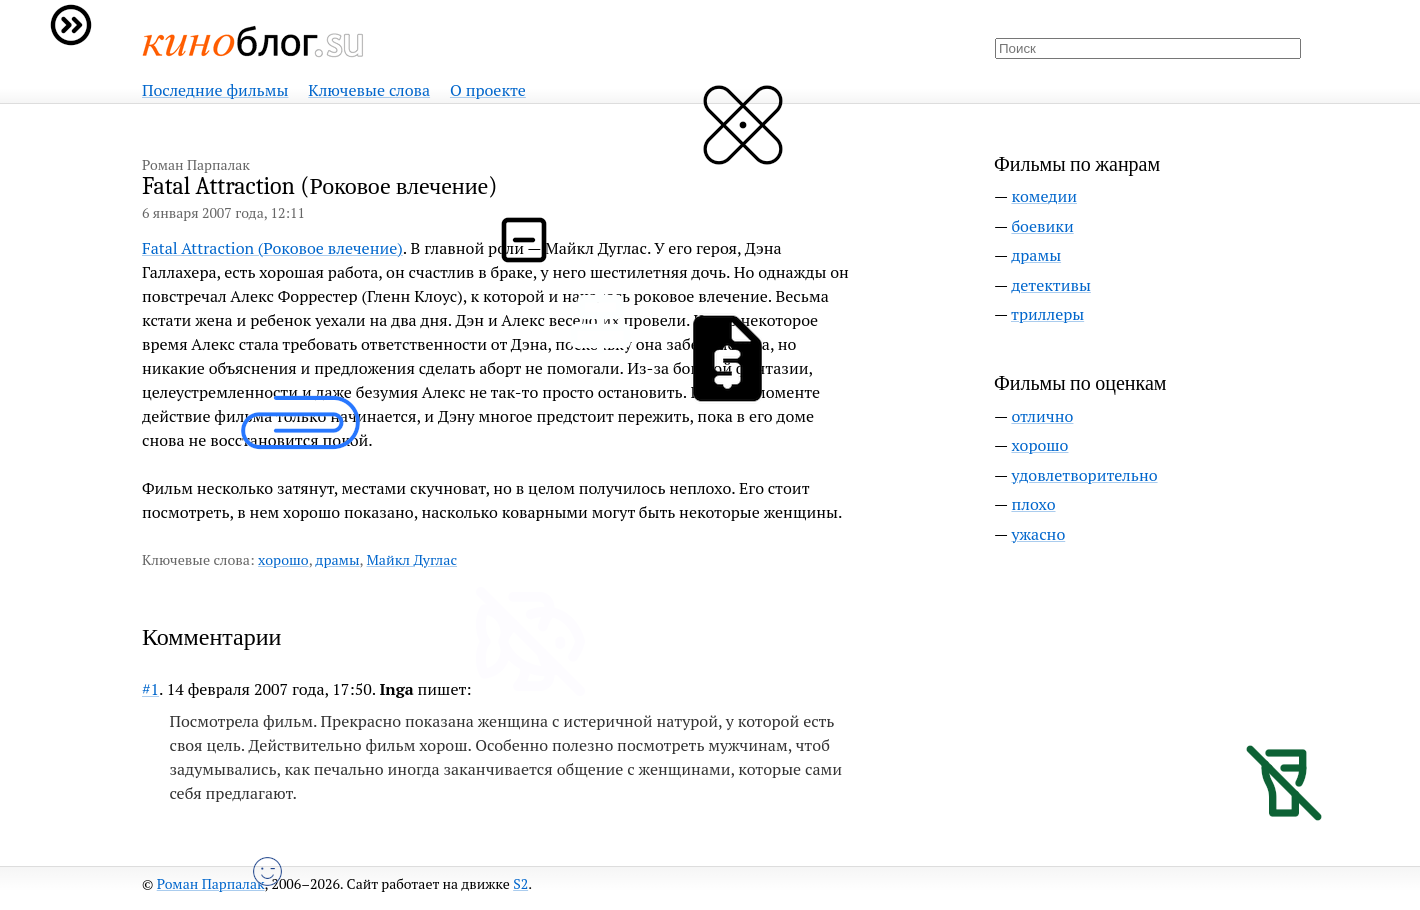 This screenshot has height=910, width=1420. Describe the element at coordinates (530, 641) in the screenshot. I see `indicates no fishing allowed` at that location.